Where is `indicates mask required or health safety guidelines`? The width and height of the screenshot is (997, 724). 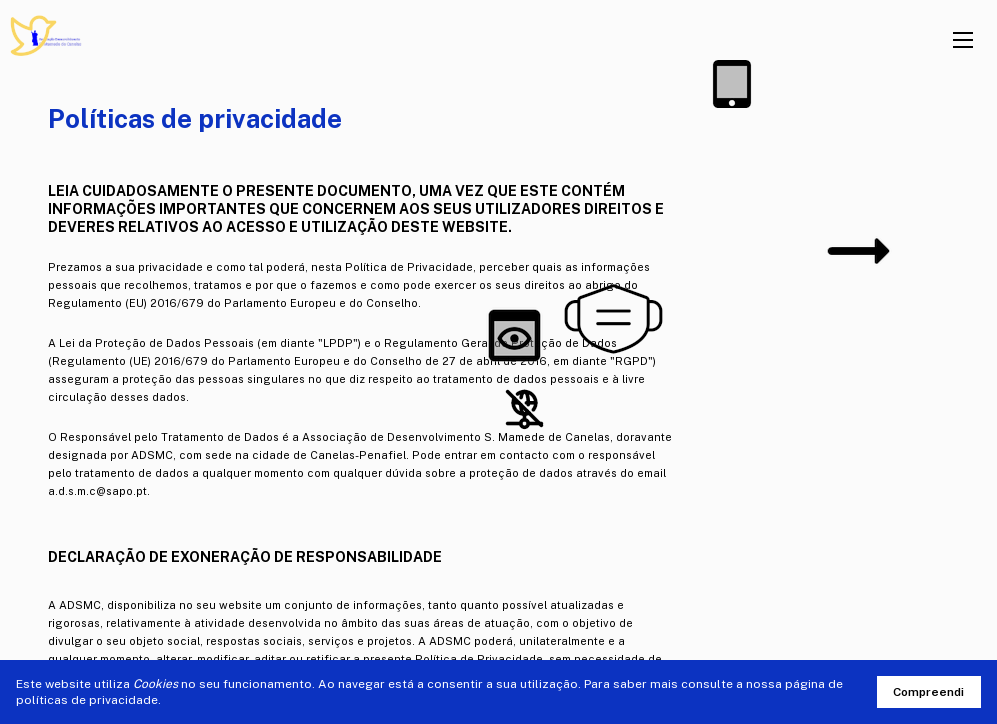 indicates mask required or health safety guidelines is located at coordinates (613, 320).